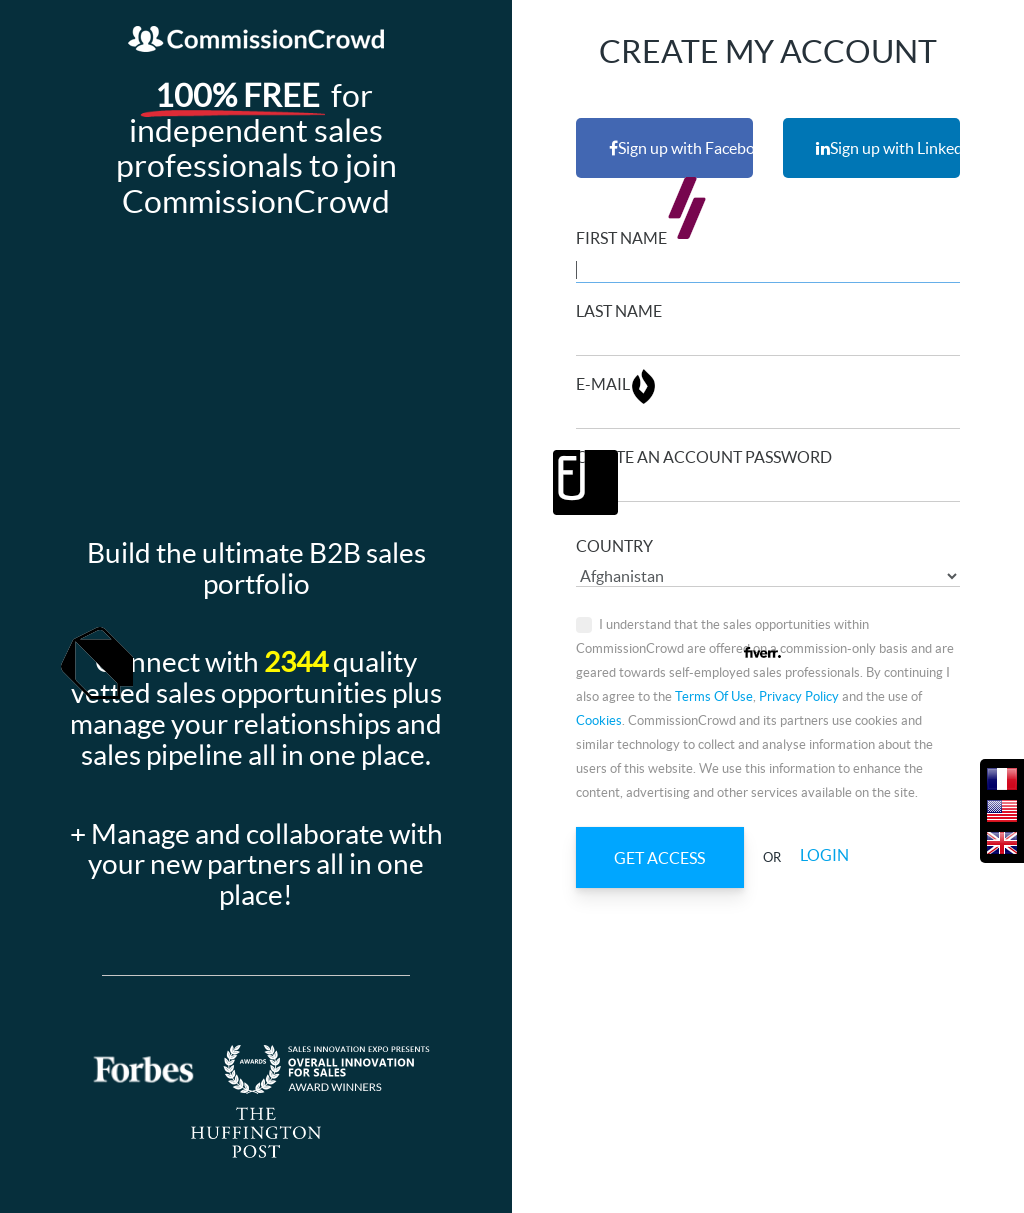 This screenshot has width=1024, height=1213. I want to click on firewalla network security app, so click(643, 386).